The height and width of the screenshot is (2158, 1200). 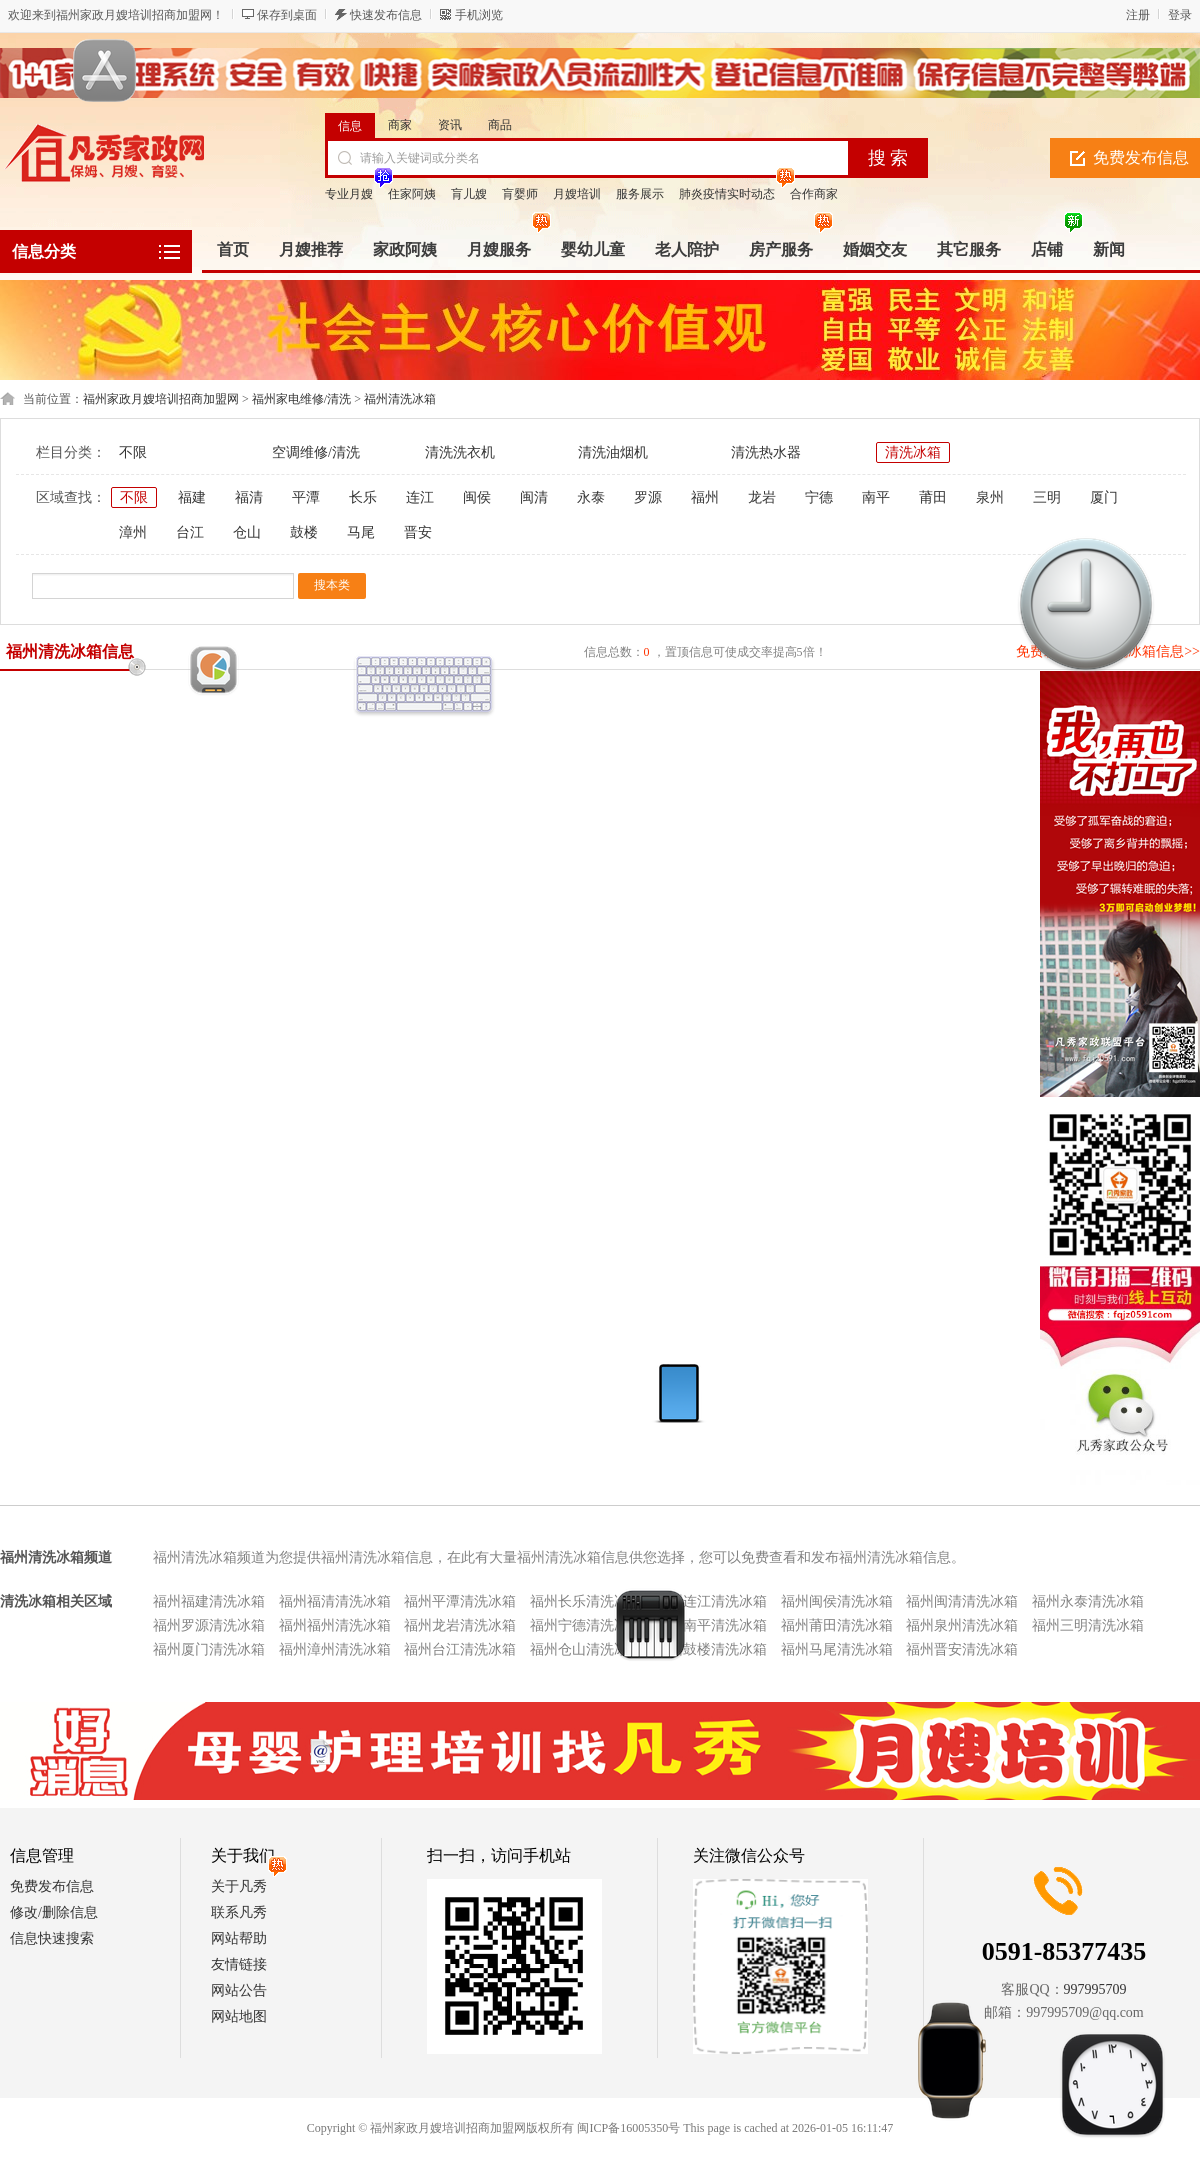 What do you see at coordinates (679, 1387) in the screenshot?
I see `iPad Mini device icon` at bounding box center [679, 1387].